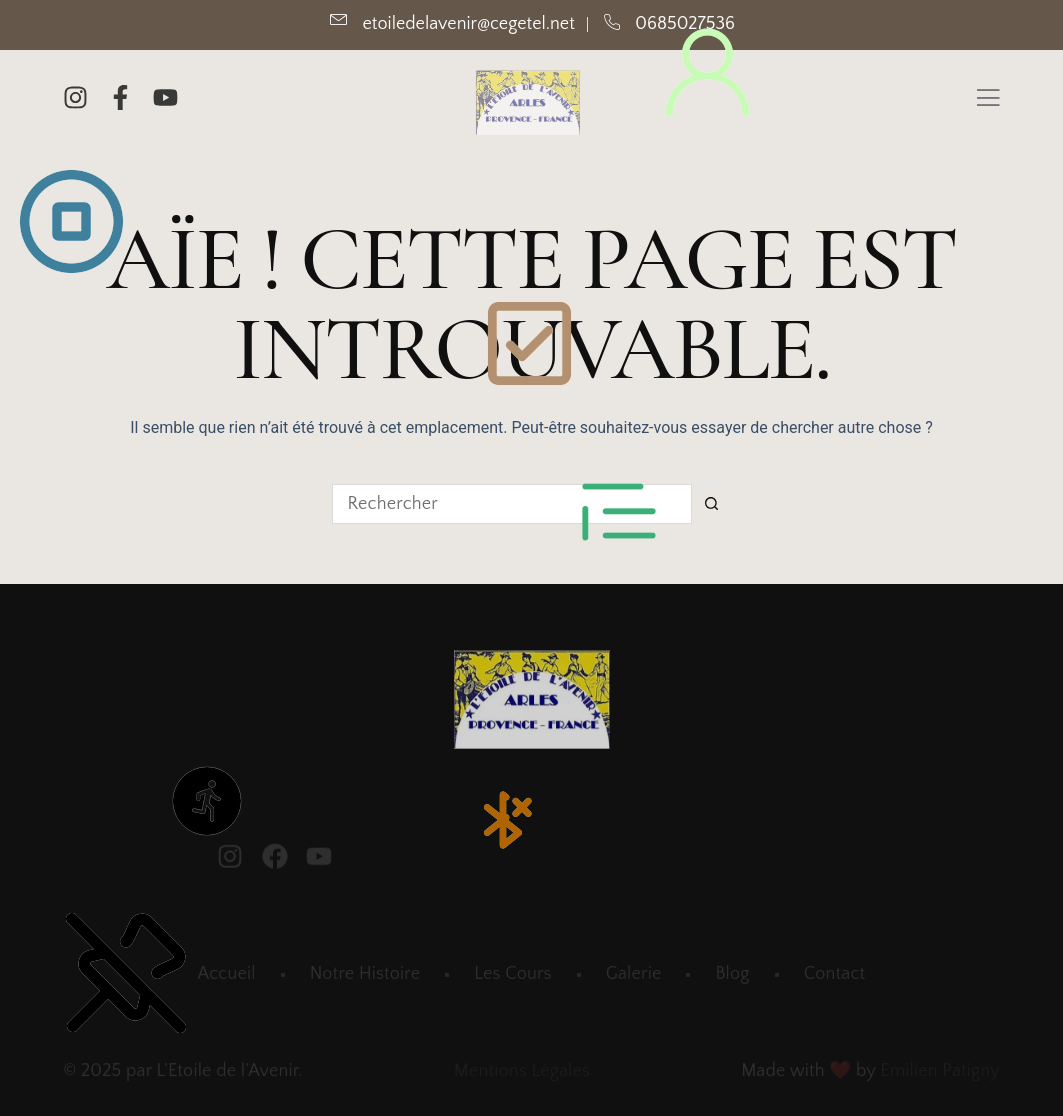  What do you see at coordinates (529, 343) in the screenshot?
I see `a selected or completed item` at bounding box center [529, 343].